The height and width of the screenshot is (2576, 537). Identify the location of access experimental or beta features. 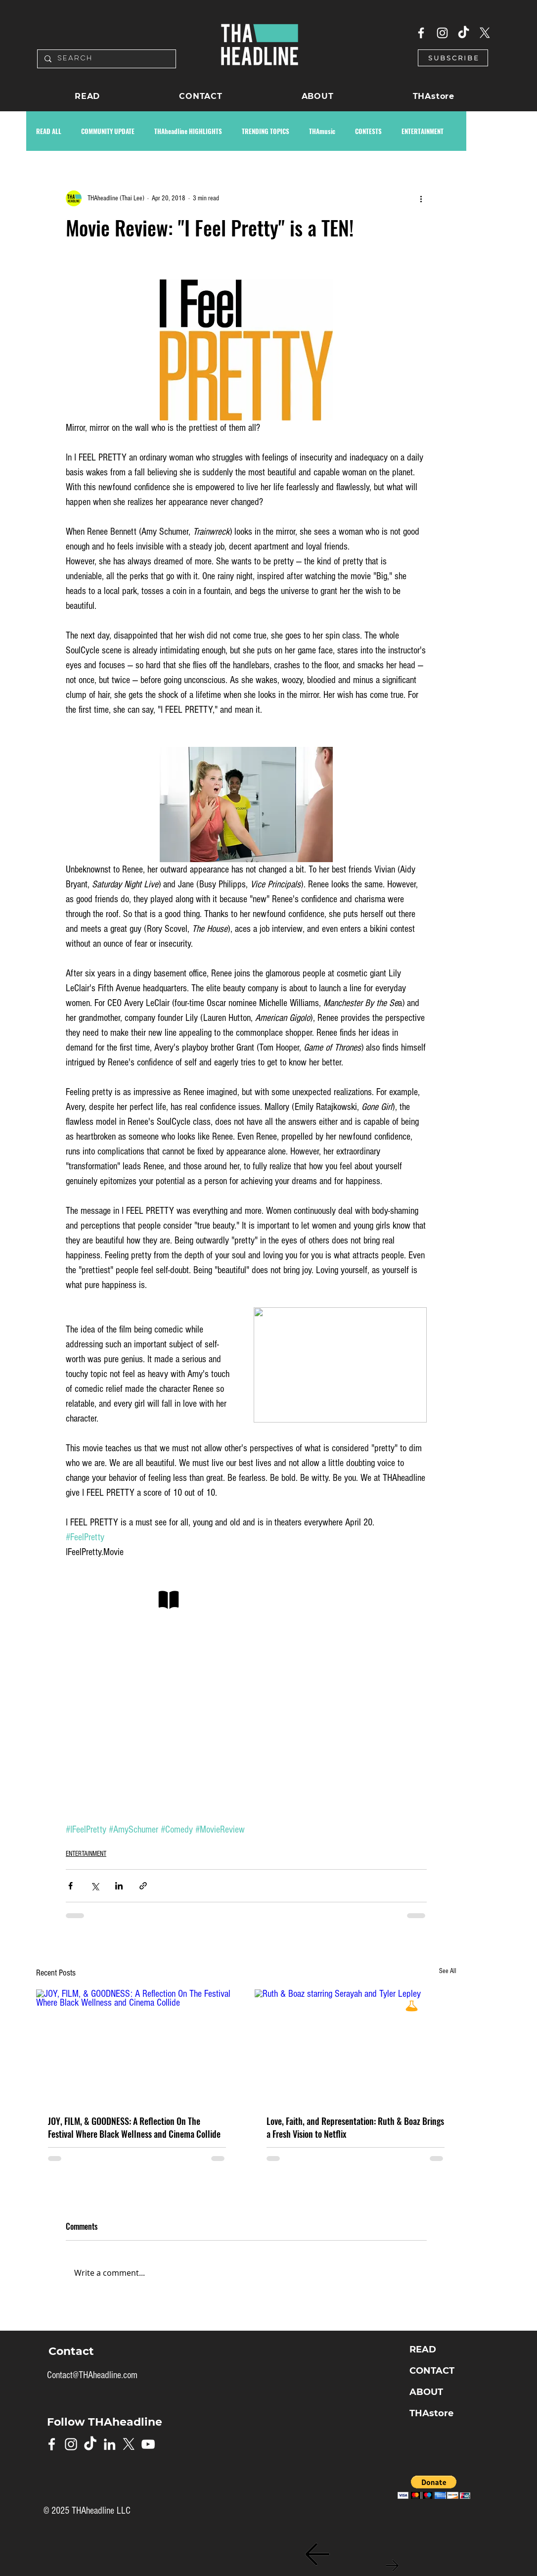
(411, 2006).